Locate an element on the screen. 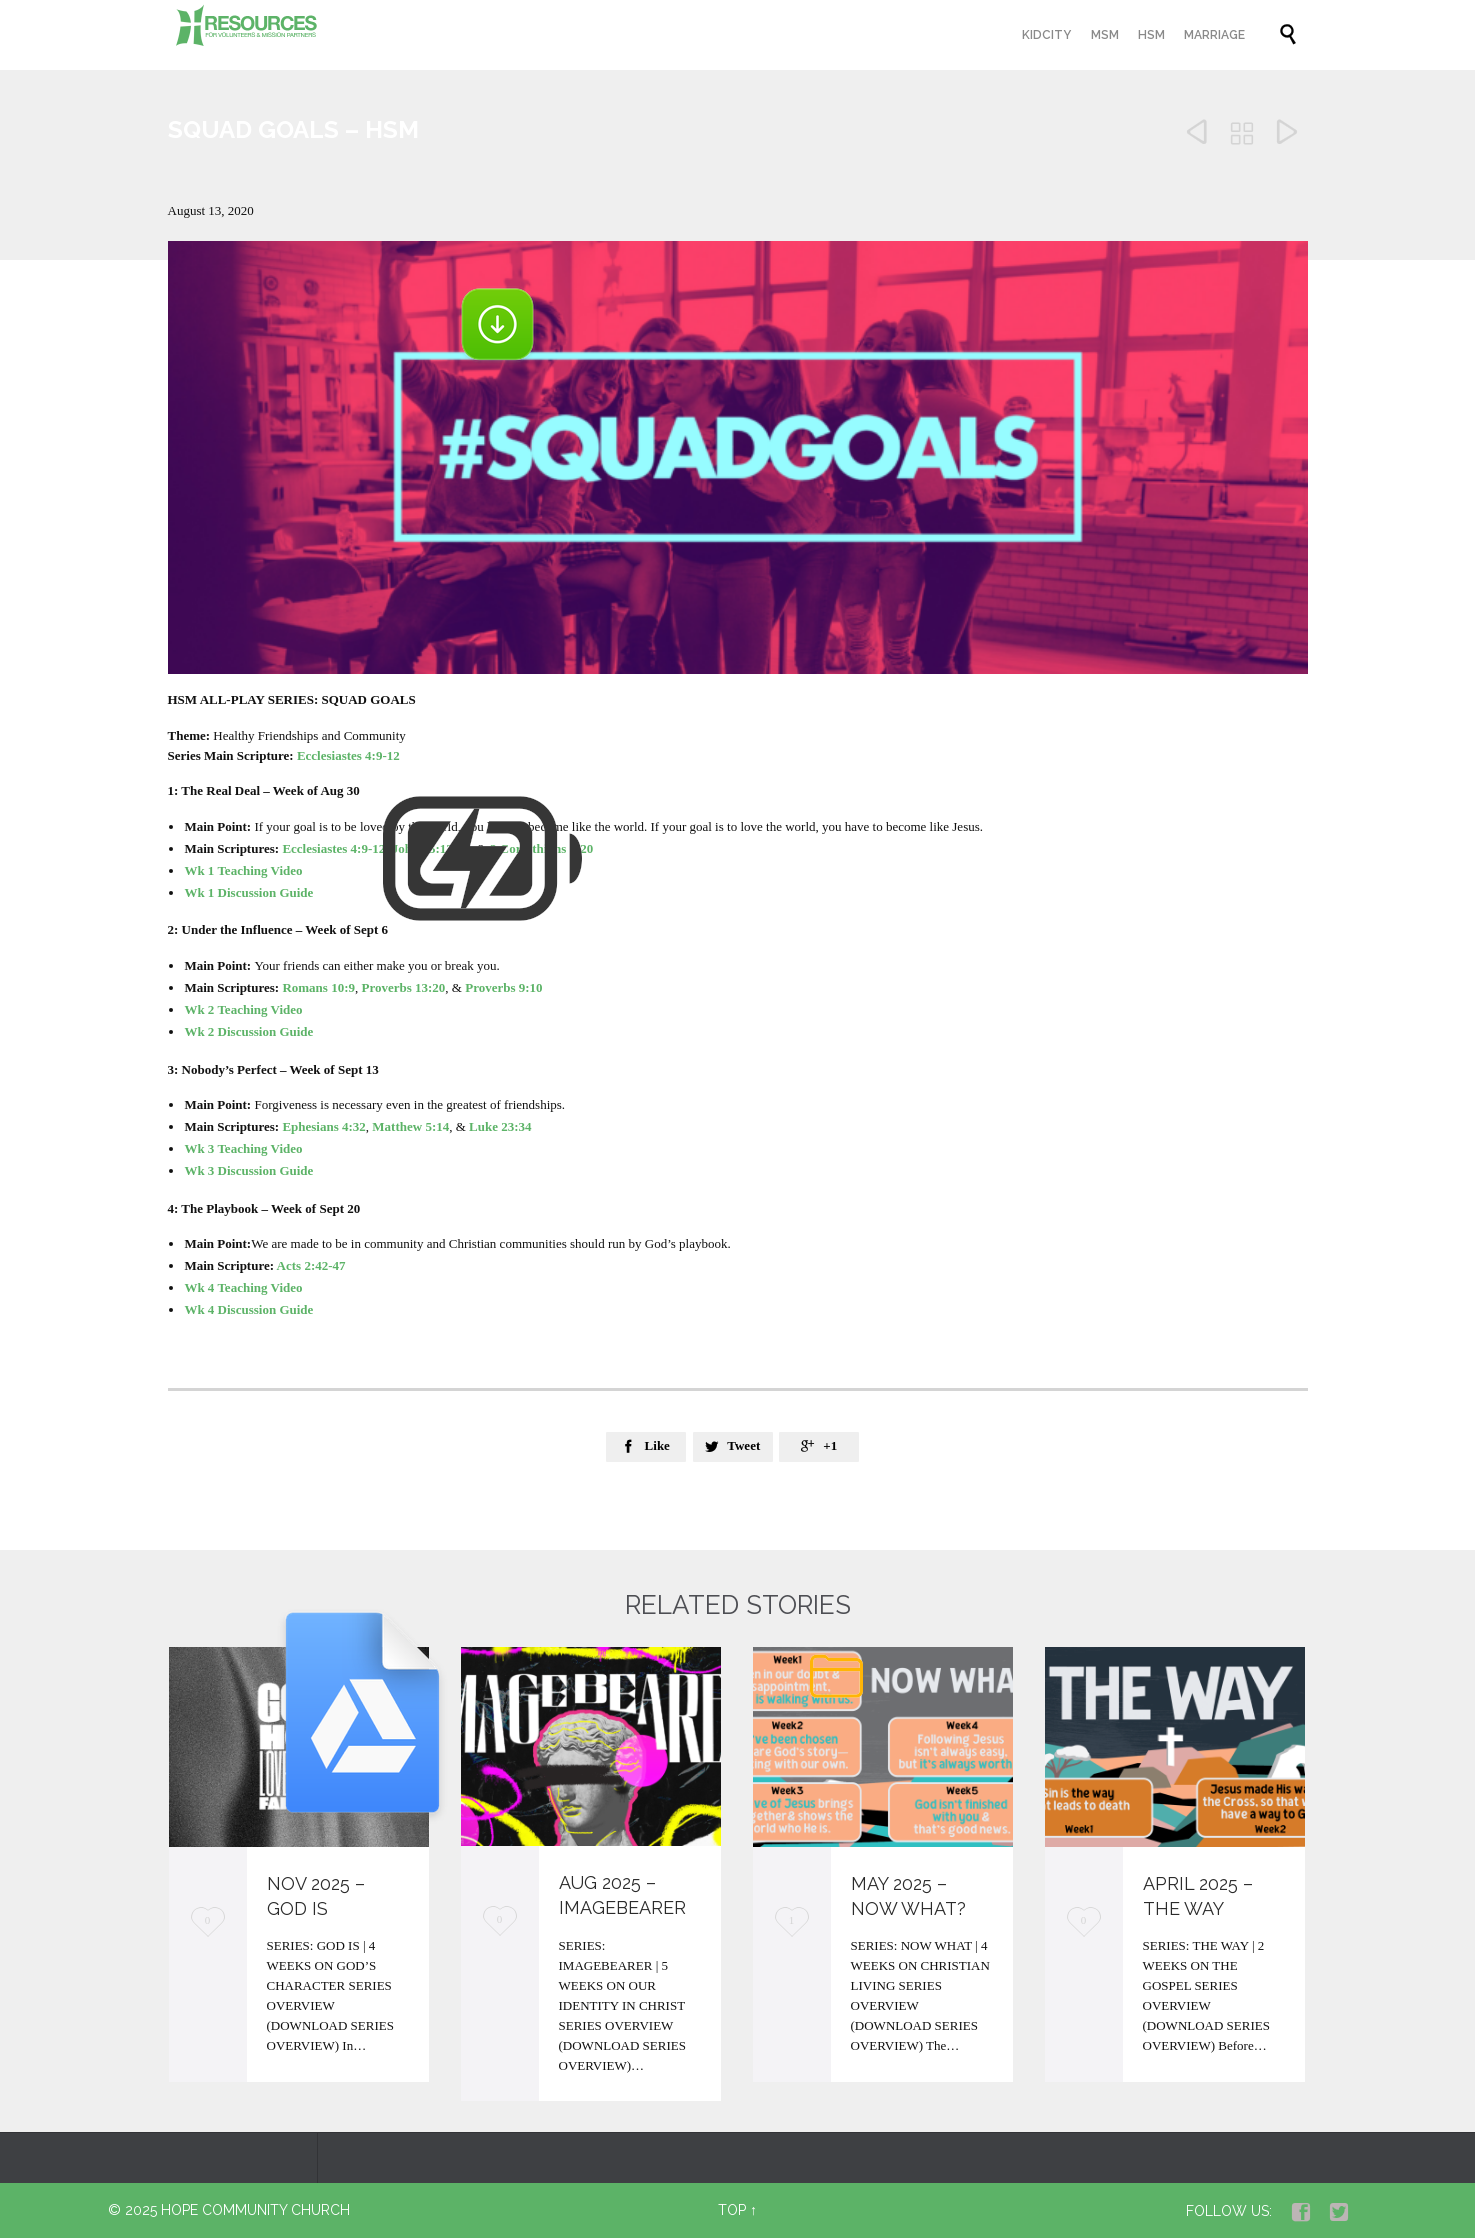 Image resolution: width=1475 pixels, height=2238 pixels. a google drive shortcut or linked file is located at coordinates (362, 1716).